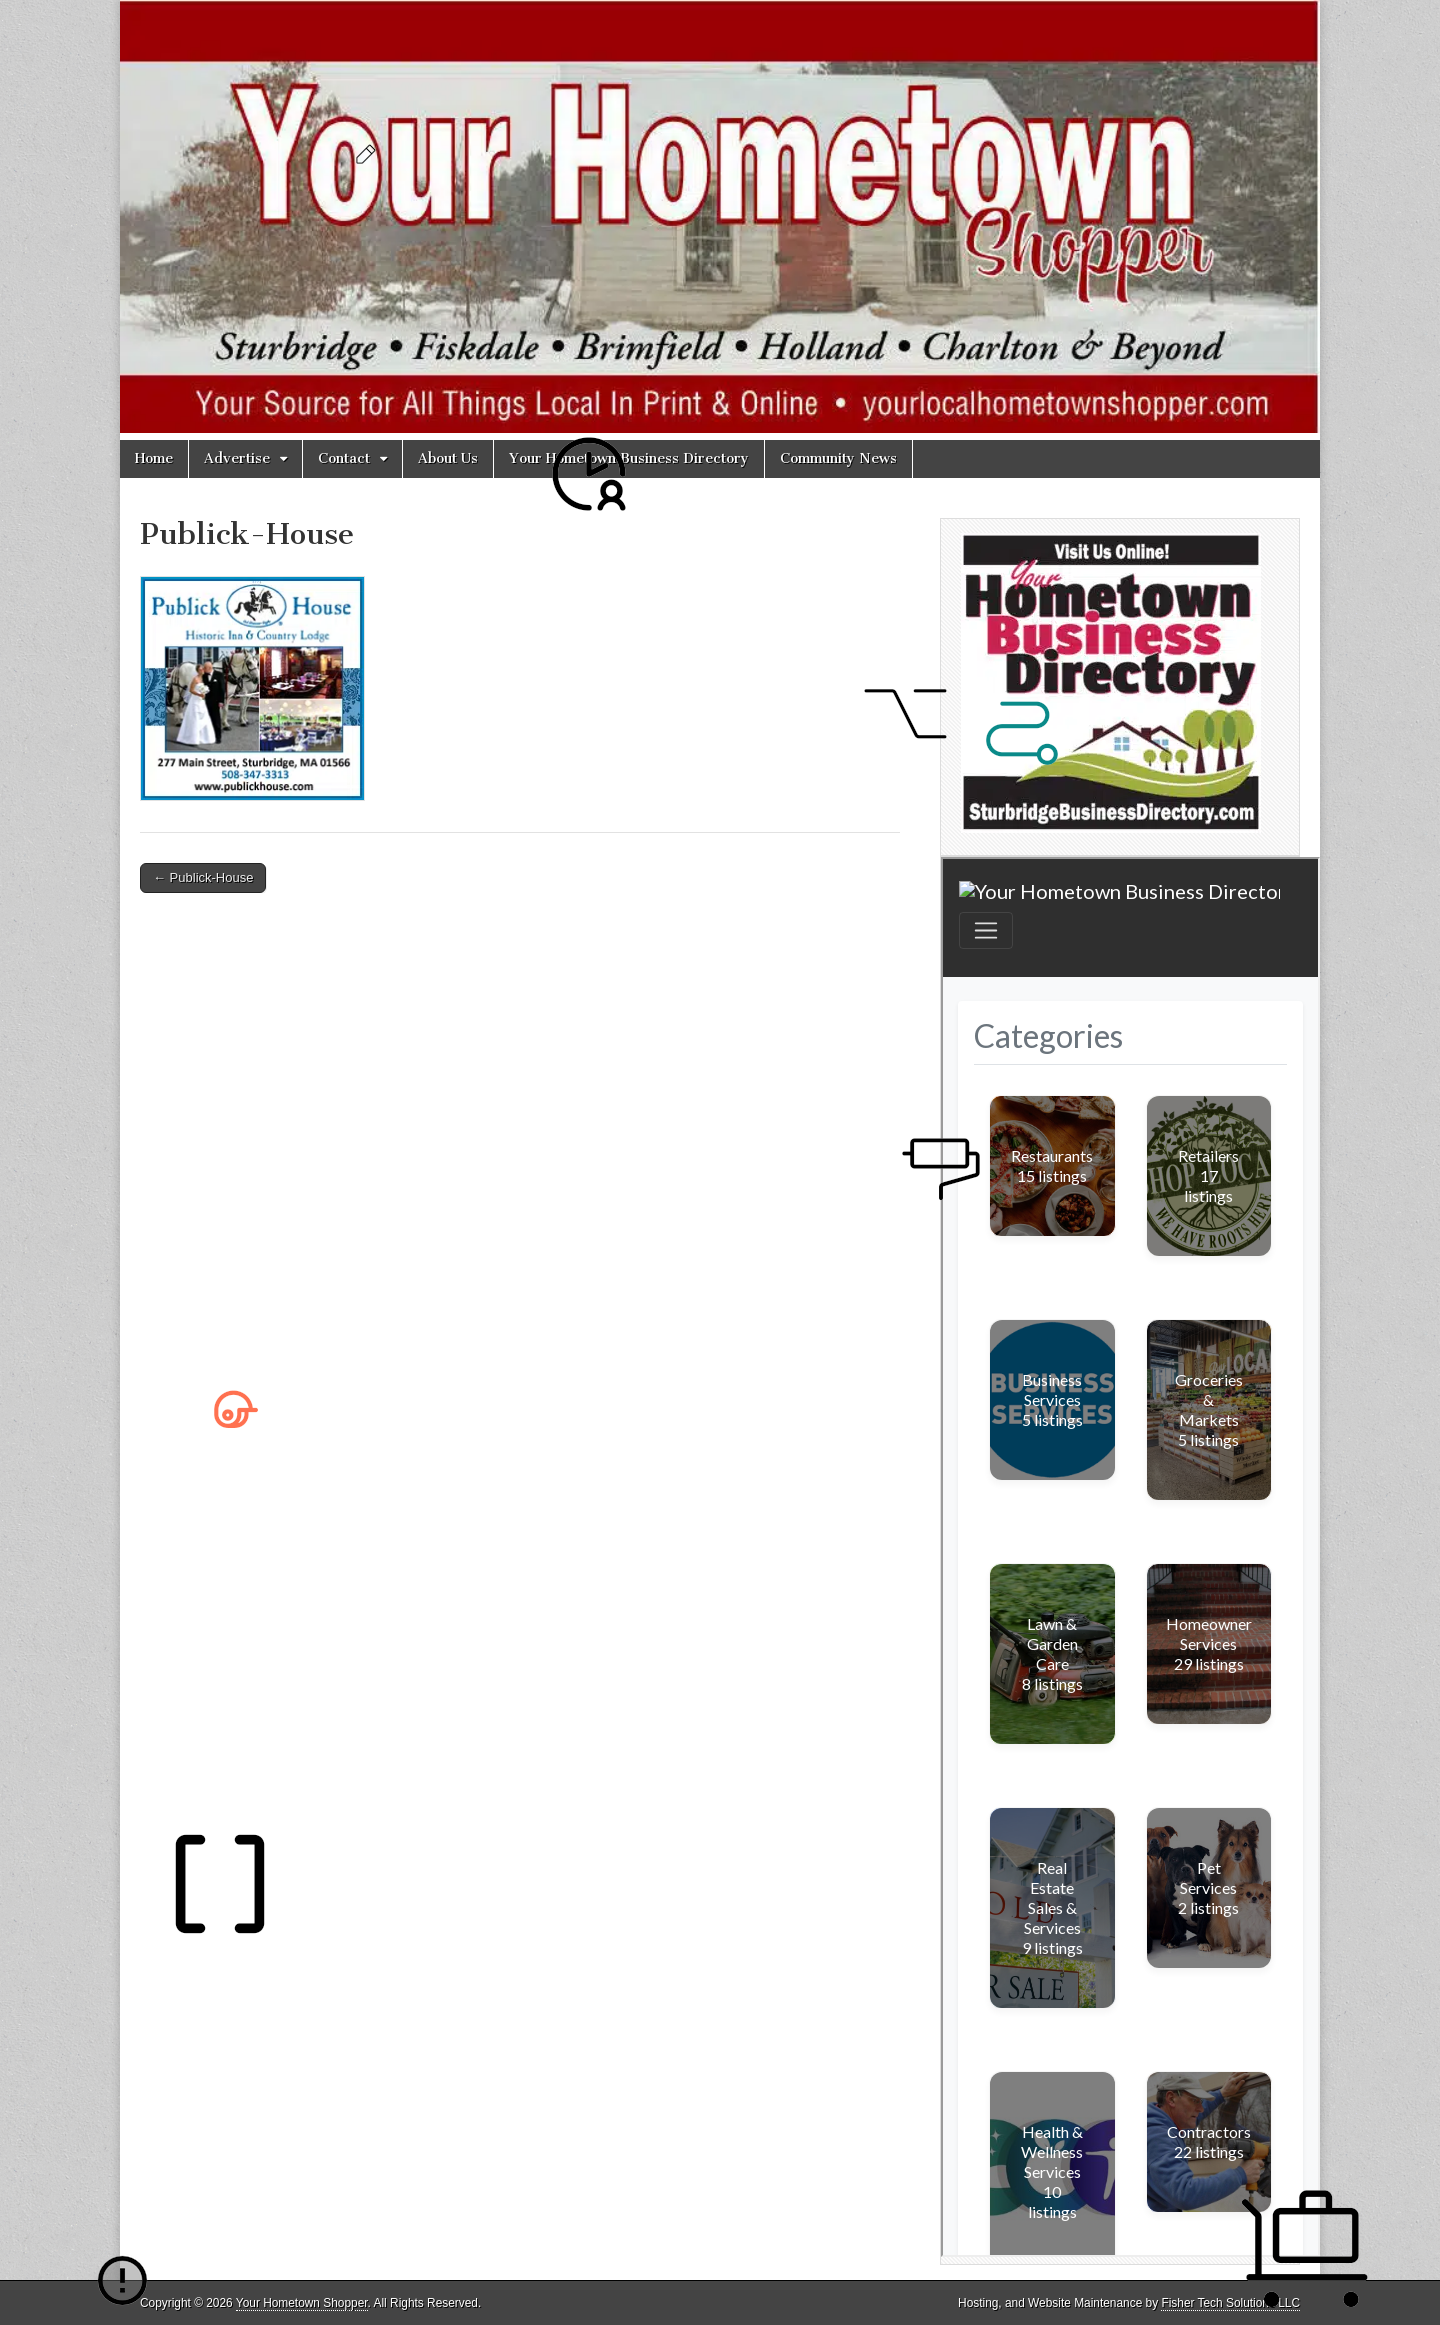  I want to click on indicates an error or problem has occurred, so click(122, 2280).